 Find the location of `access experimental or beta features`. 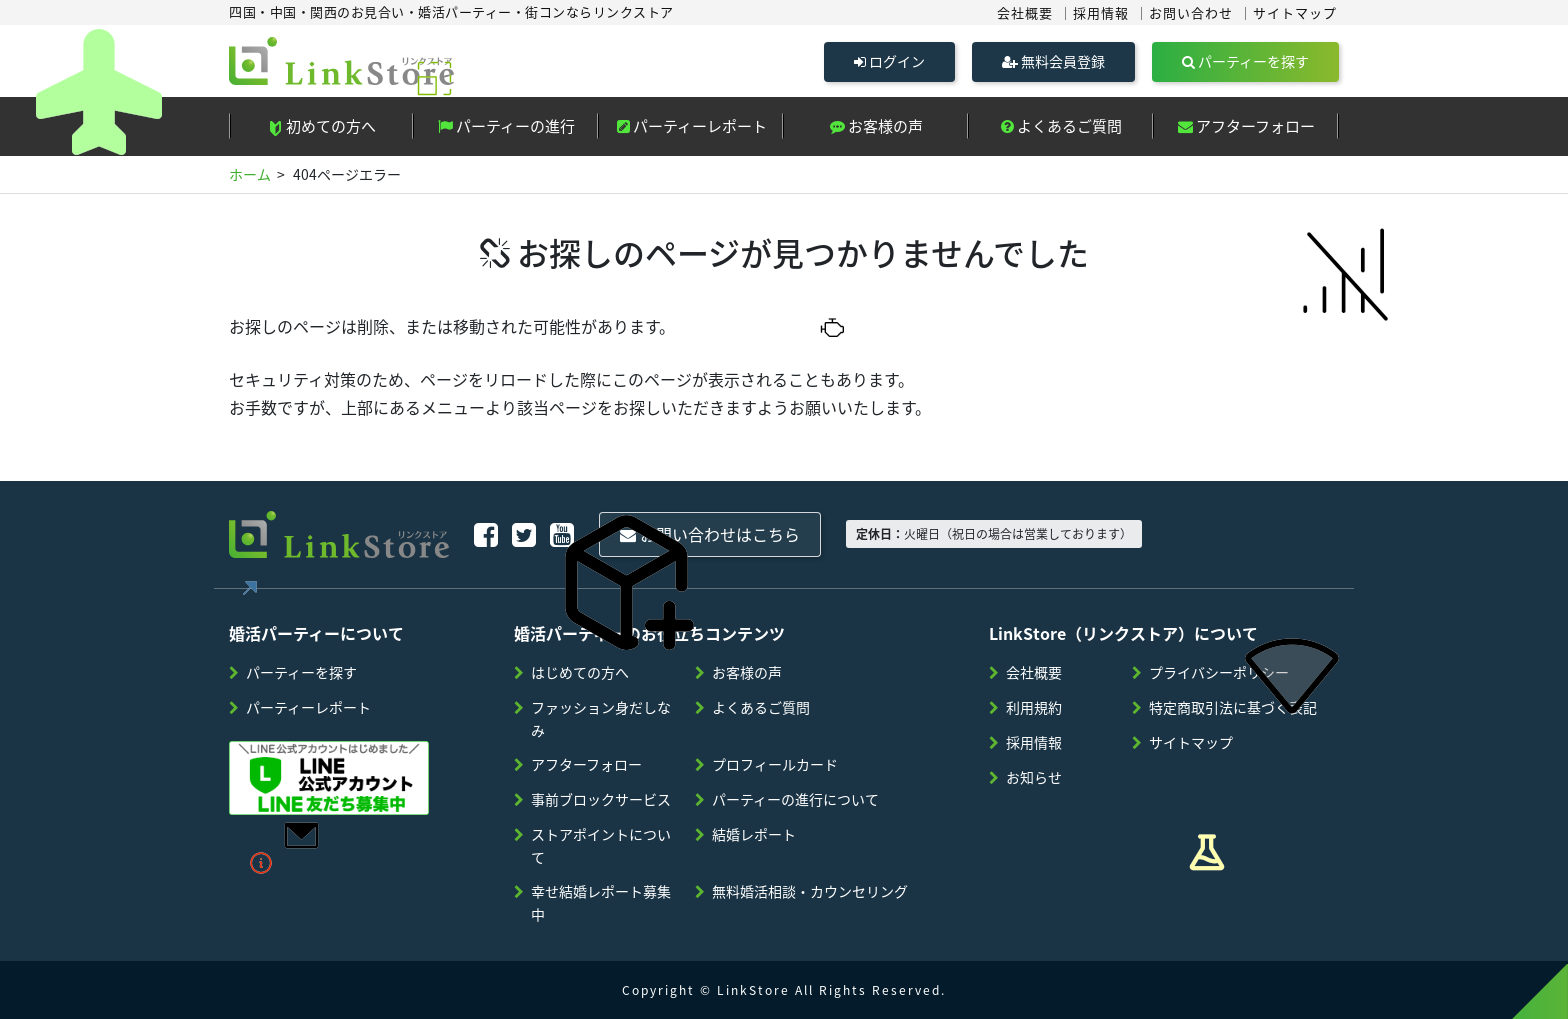

access experimental or beta features is located at coordinates (1207, 853).